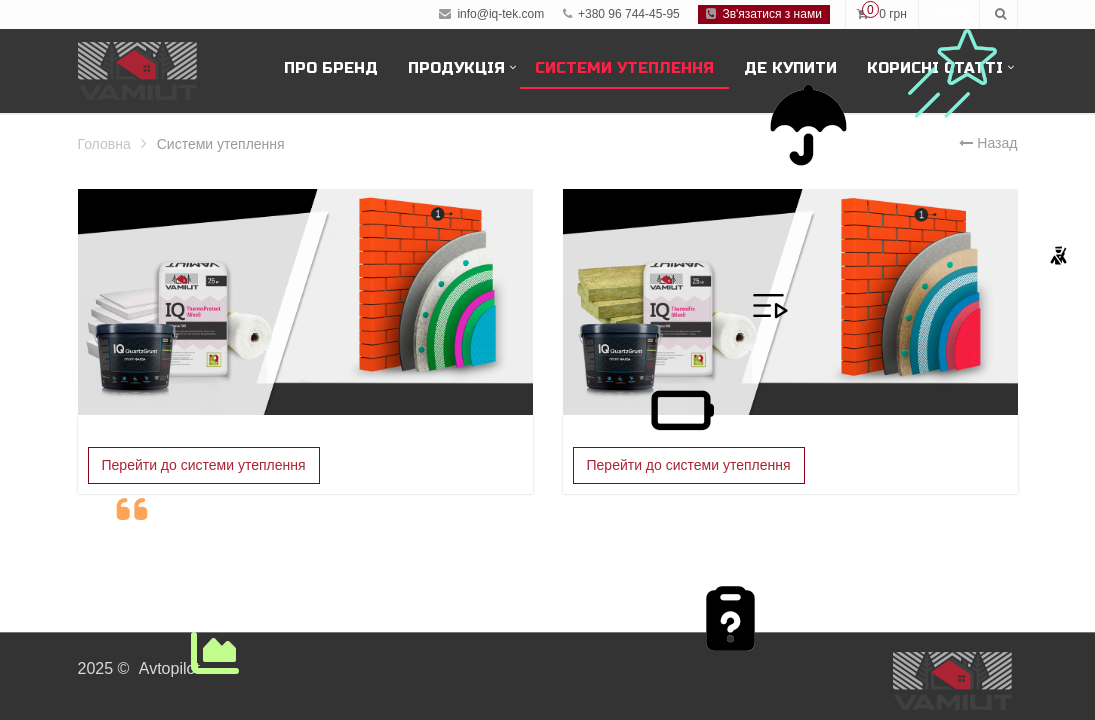 This screenshot has width=1095, height=720. I want to click on view weather protection or rain forecast, so click(808, 127).